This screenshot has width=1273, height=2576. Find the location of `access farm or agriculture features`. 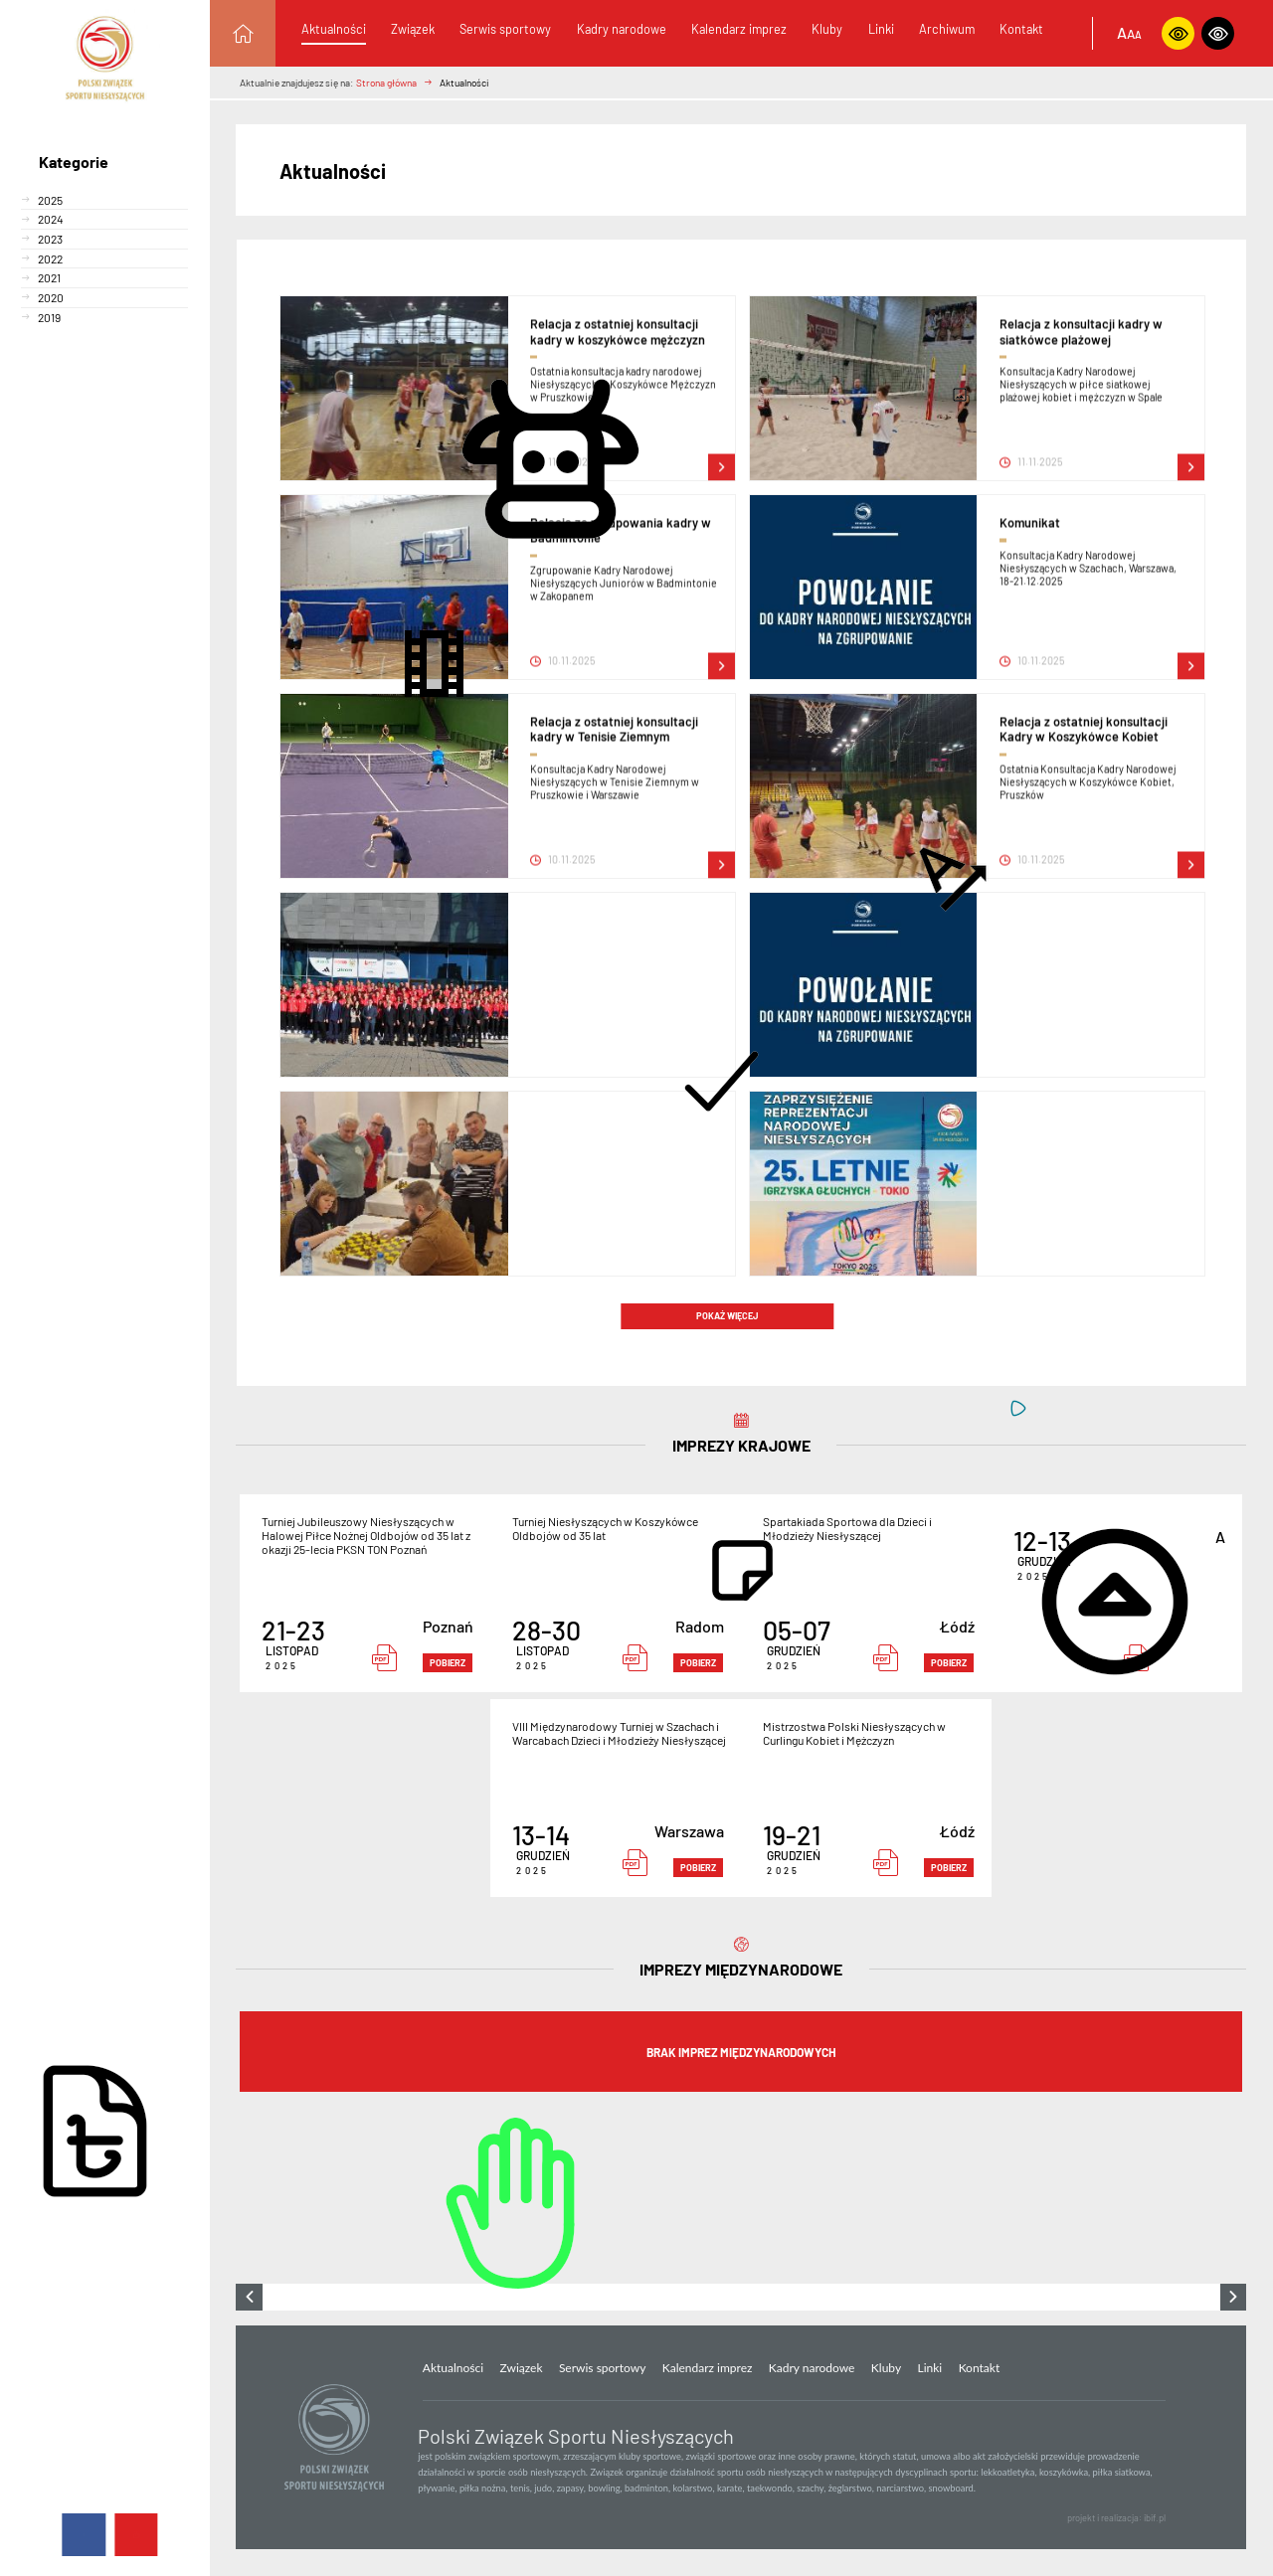

access farm or agriculture features is located at coordinates (550, 461).